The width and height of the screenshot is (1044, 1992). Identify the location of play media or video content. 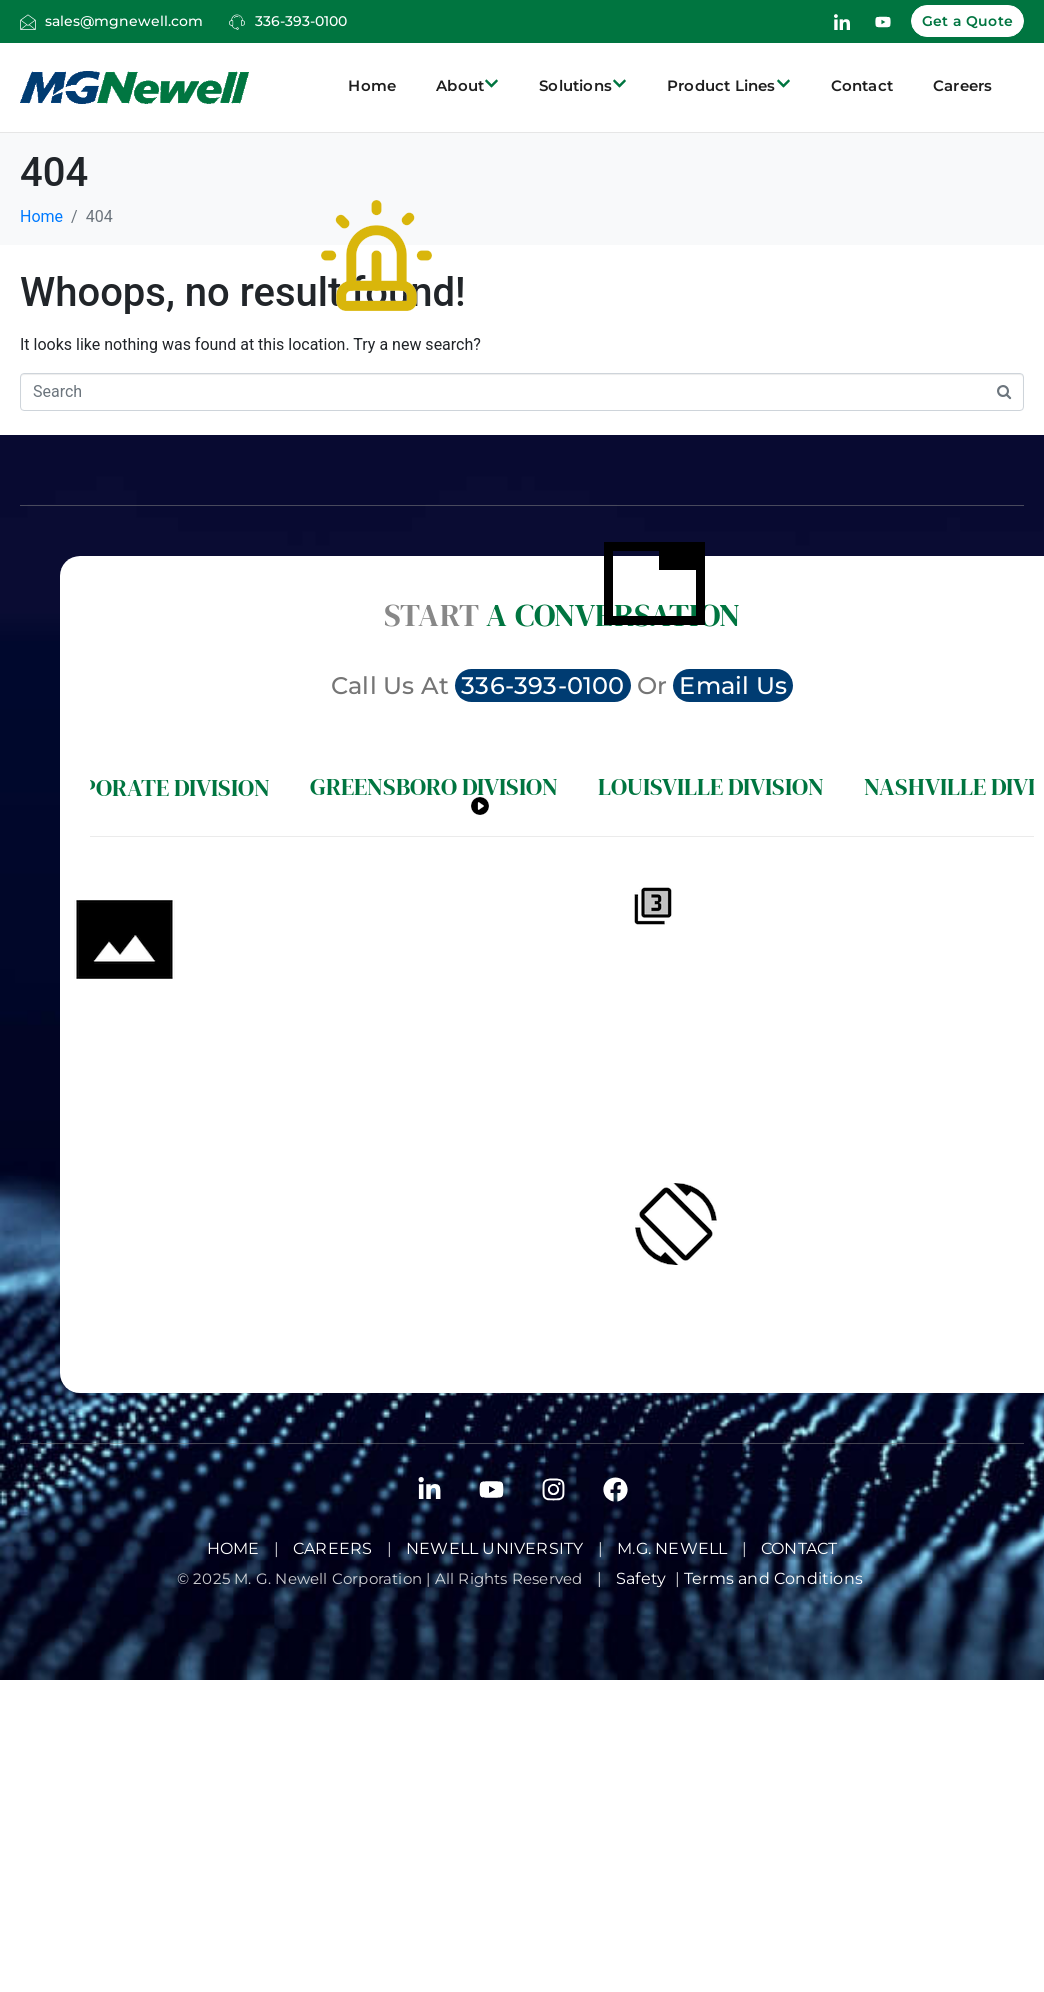
(480, 806).